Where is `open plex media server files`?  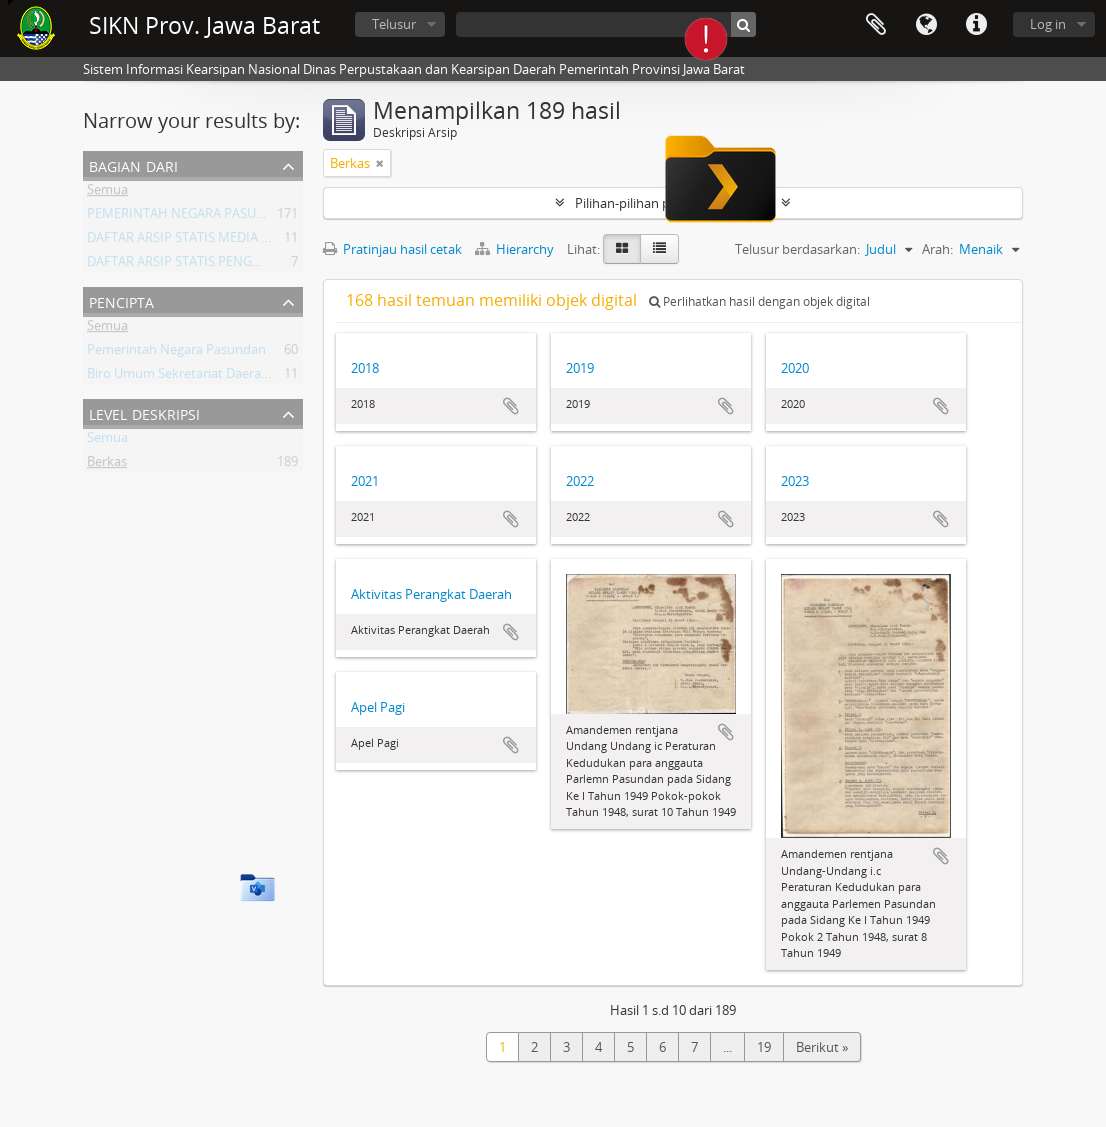 open plex media server files is located at coordinates (720, 182).